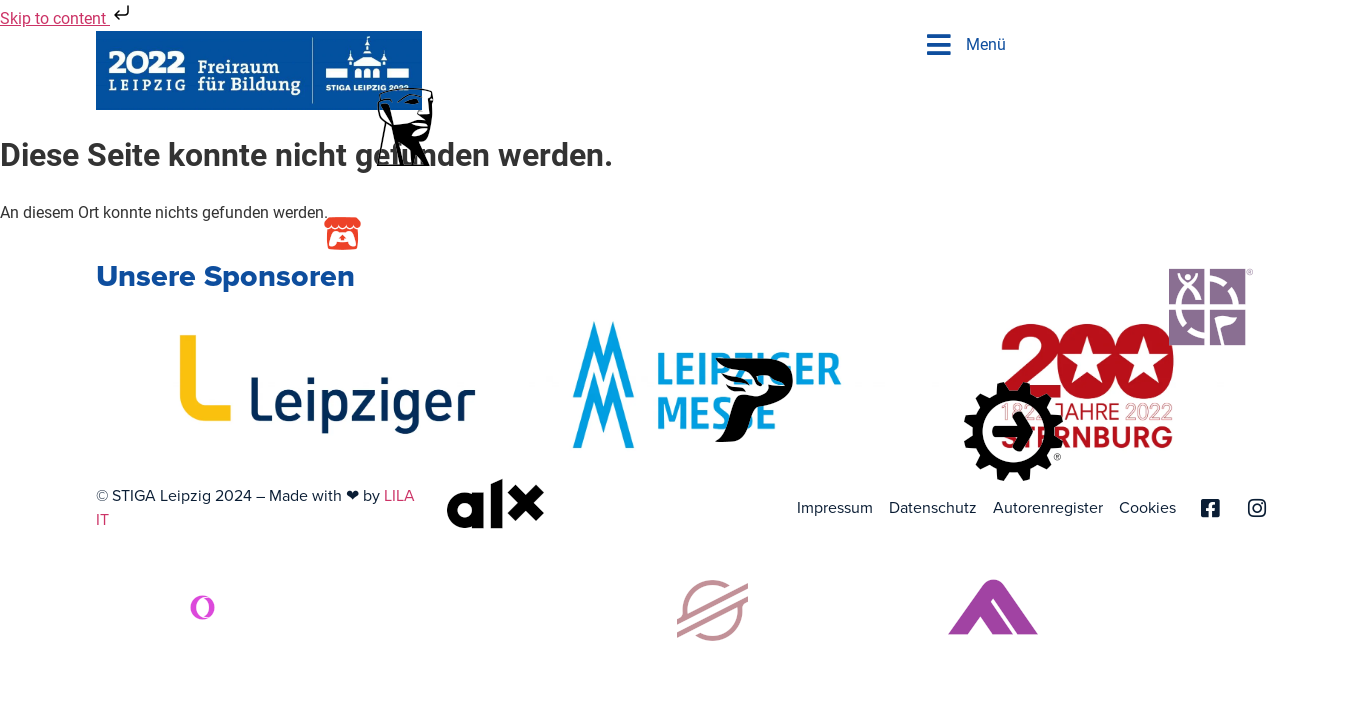  Describe the element at coordinates (993, 607) in the screenshot. I see `launch THE FINALS game` at that location.